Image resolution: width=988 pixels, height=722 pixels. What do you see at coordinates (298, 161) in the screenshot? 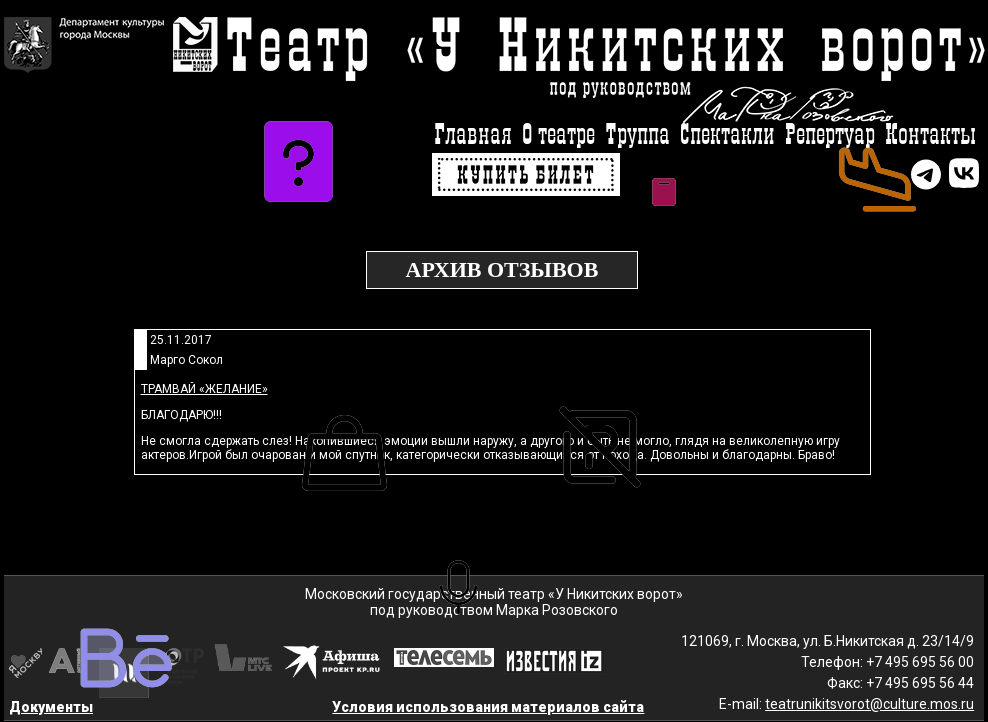
I see `access help or FAQ section` at bounding box center [298, 161].